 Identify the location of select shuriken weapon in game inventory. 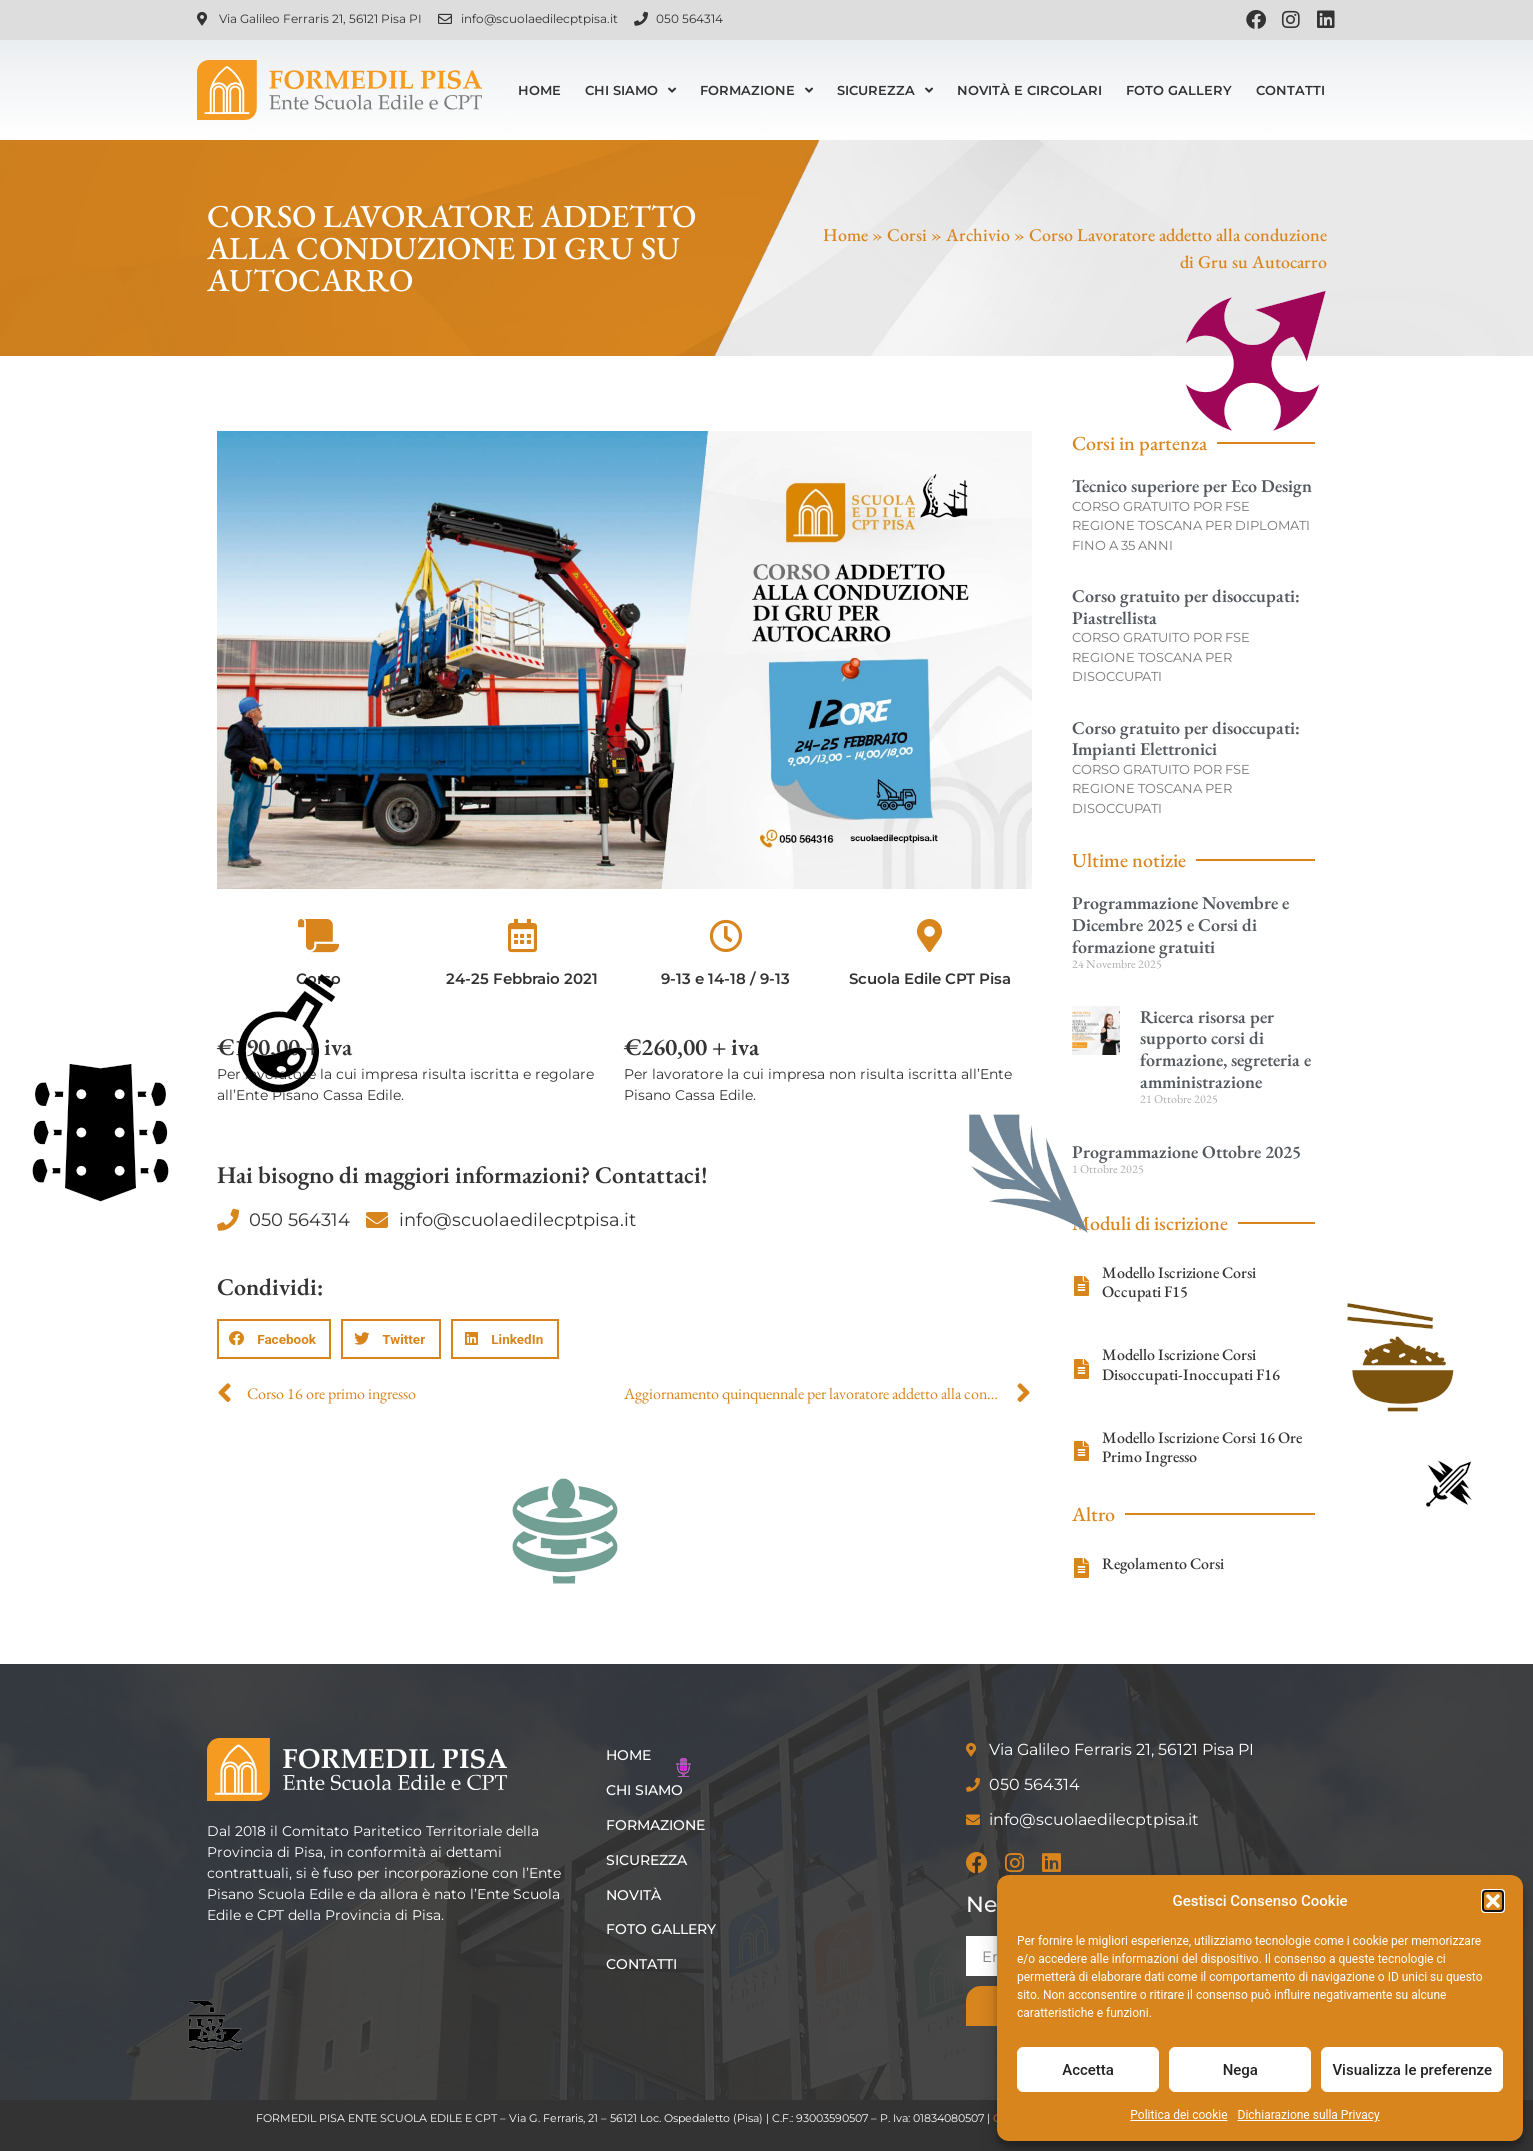
(1256, 359).